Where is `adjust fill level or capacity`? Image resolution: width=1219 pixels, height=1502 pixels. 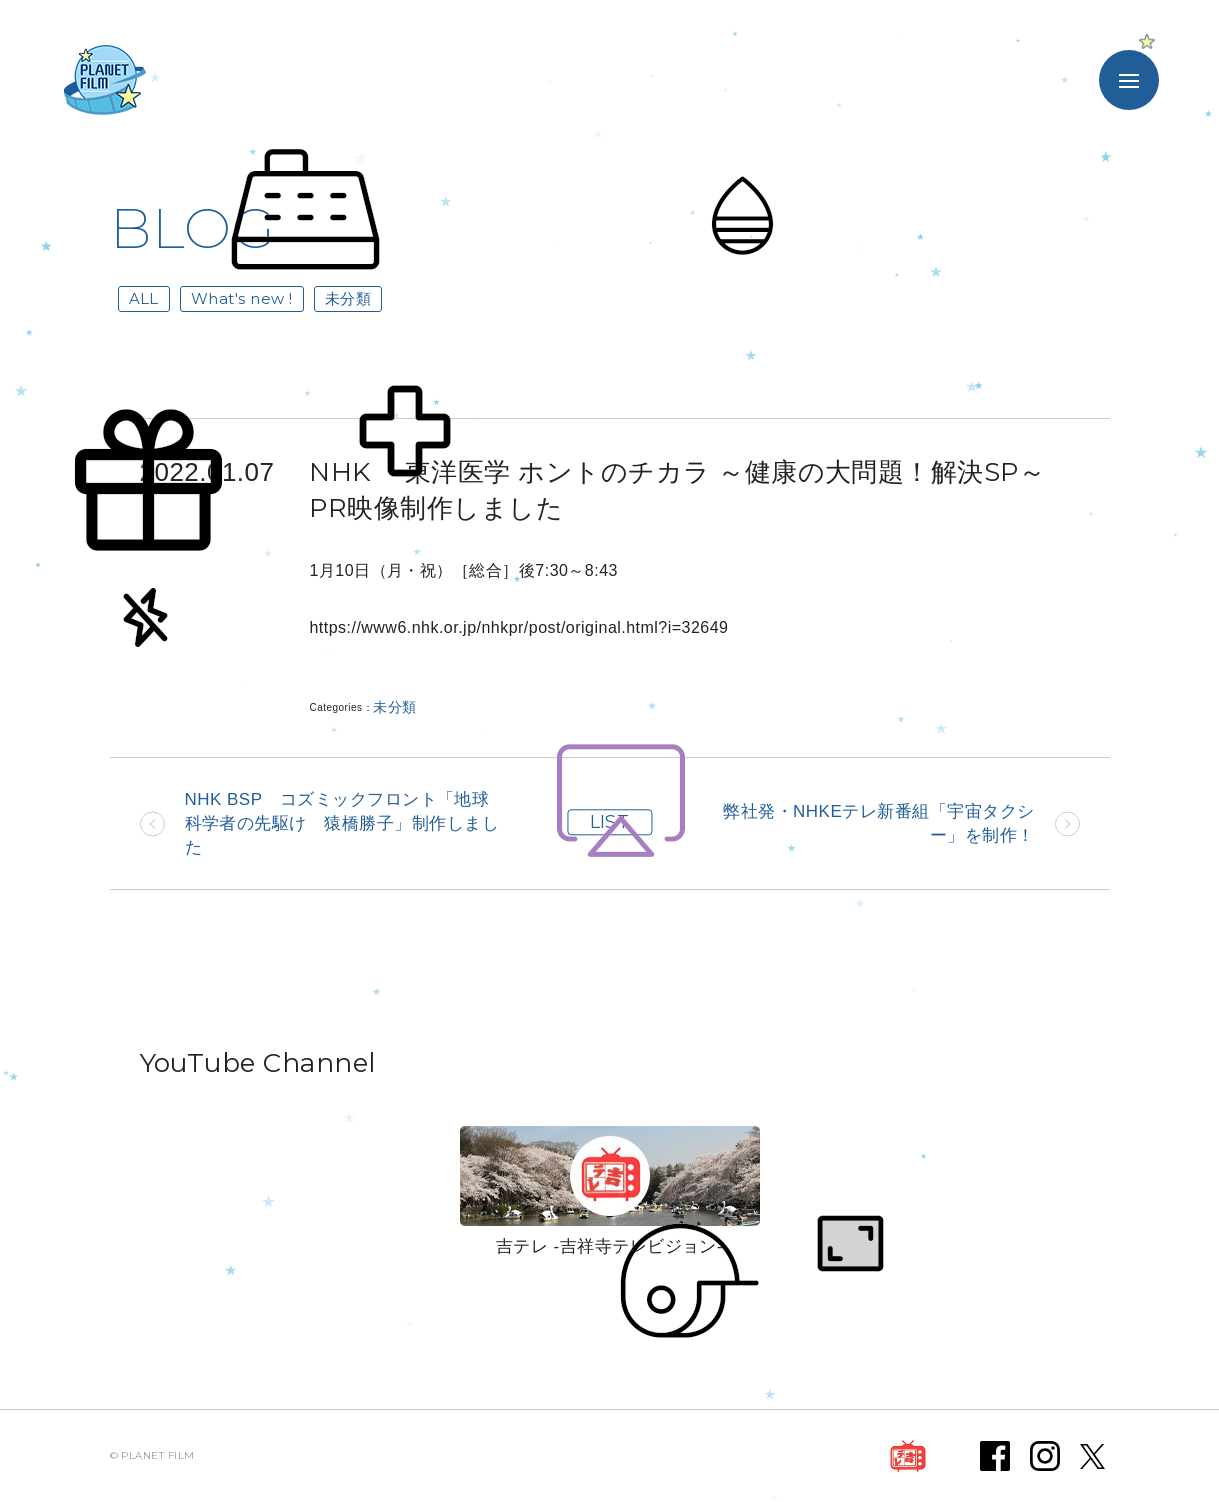 adjust fill level or capacity is located at coordinates (742, 218).